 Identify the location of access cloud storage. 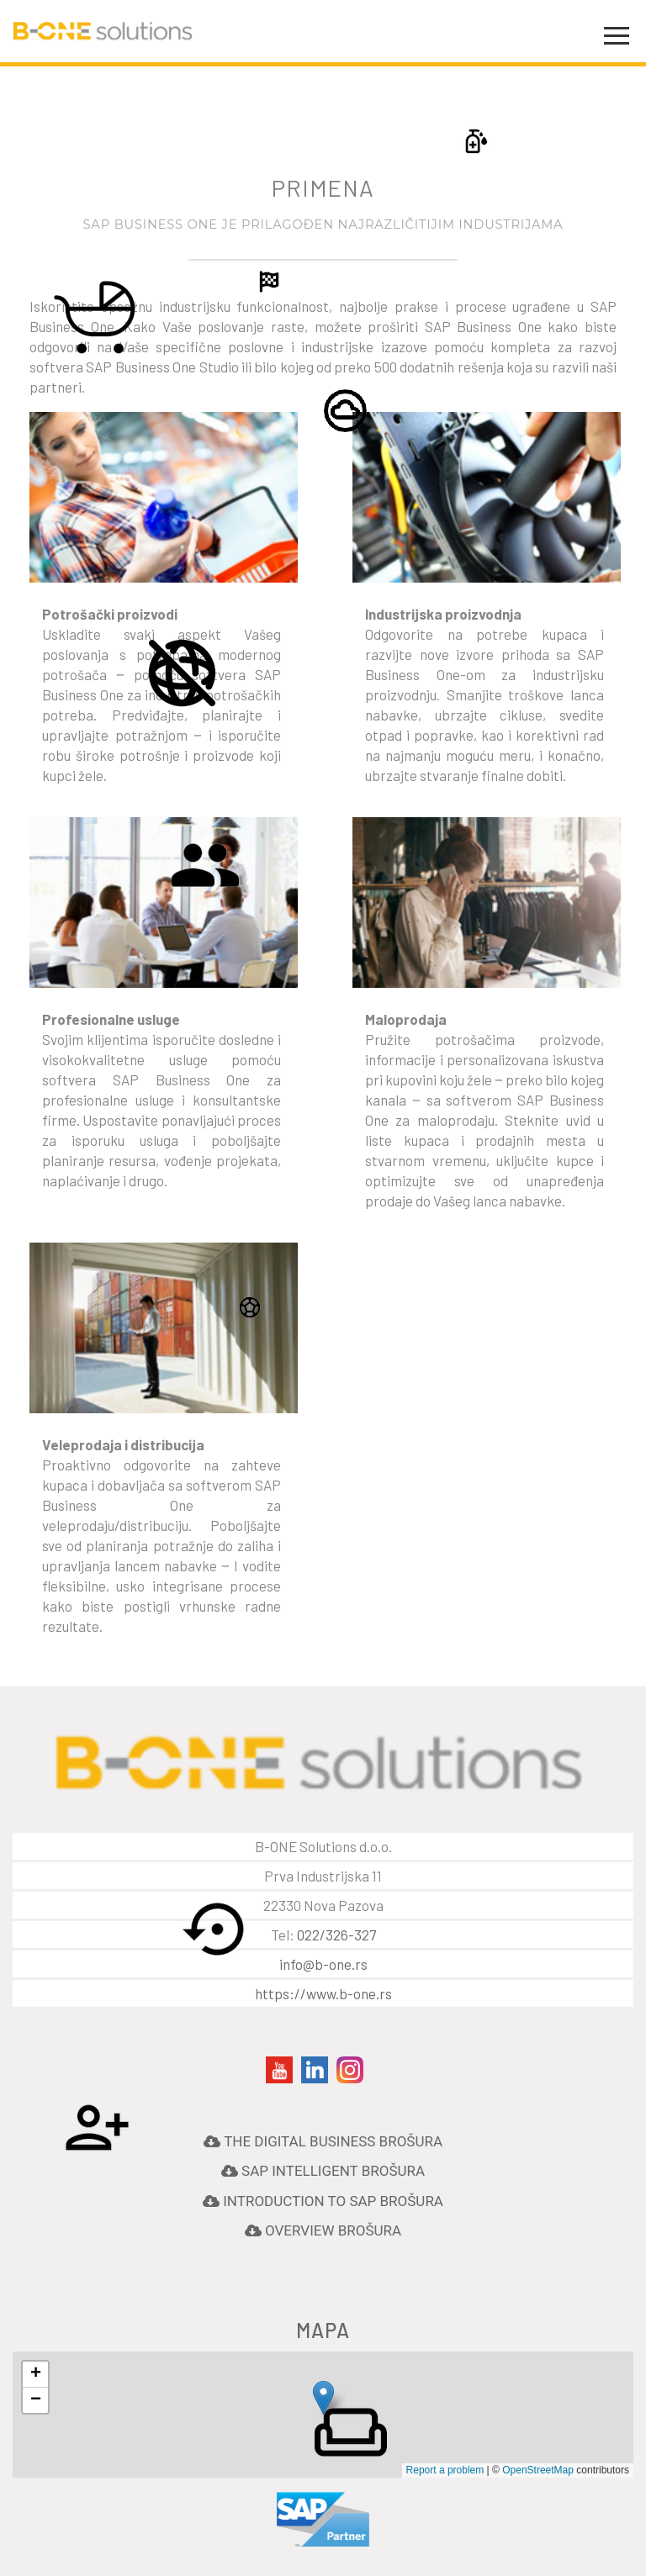
(345, 410).